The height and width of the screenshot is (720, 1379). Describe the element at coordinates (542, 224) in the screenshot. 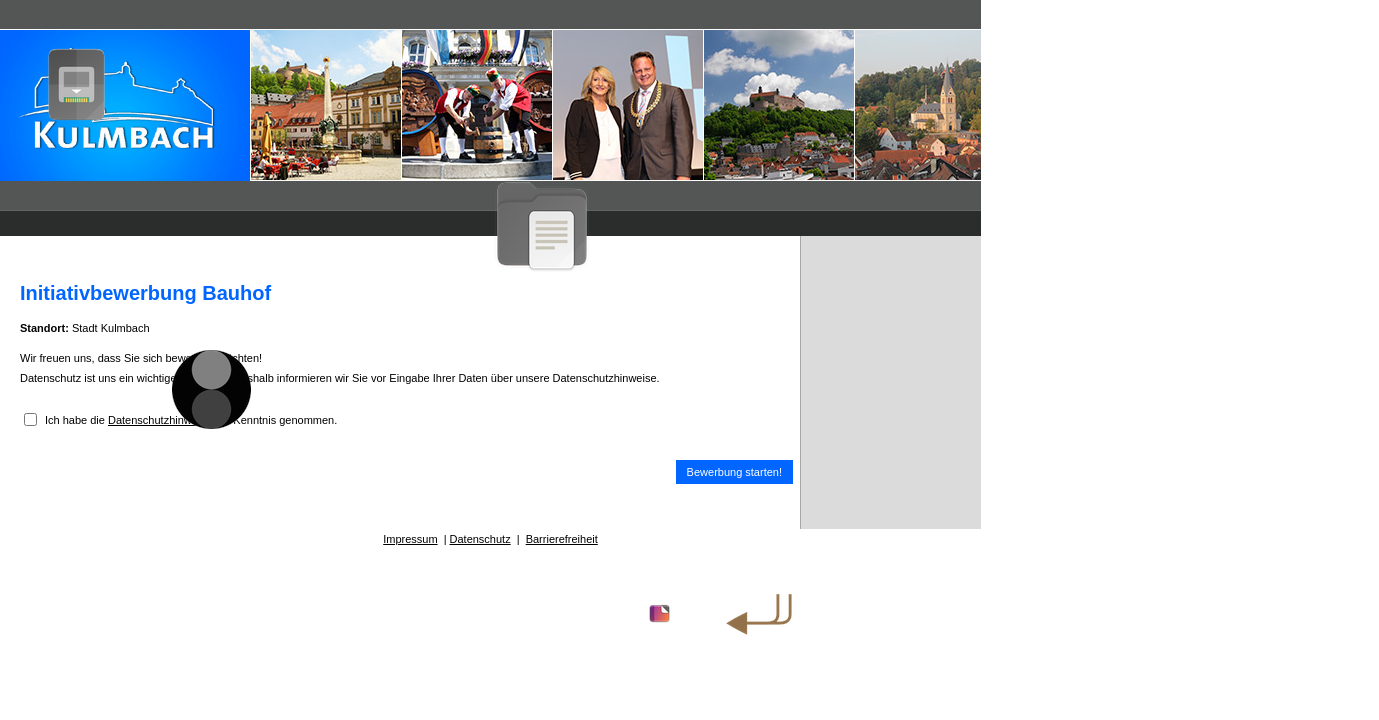

I see `open an existing document or file` at that location.